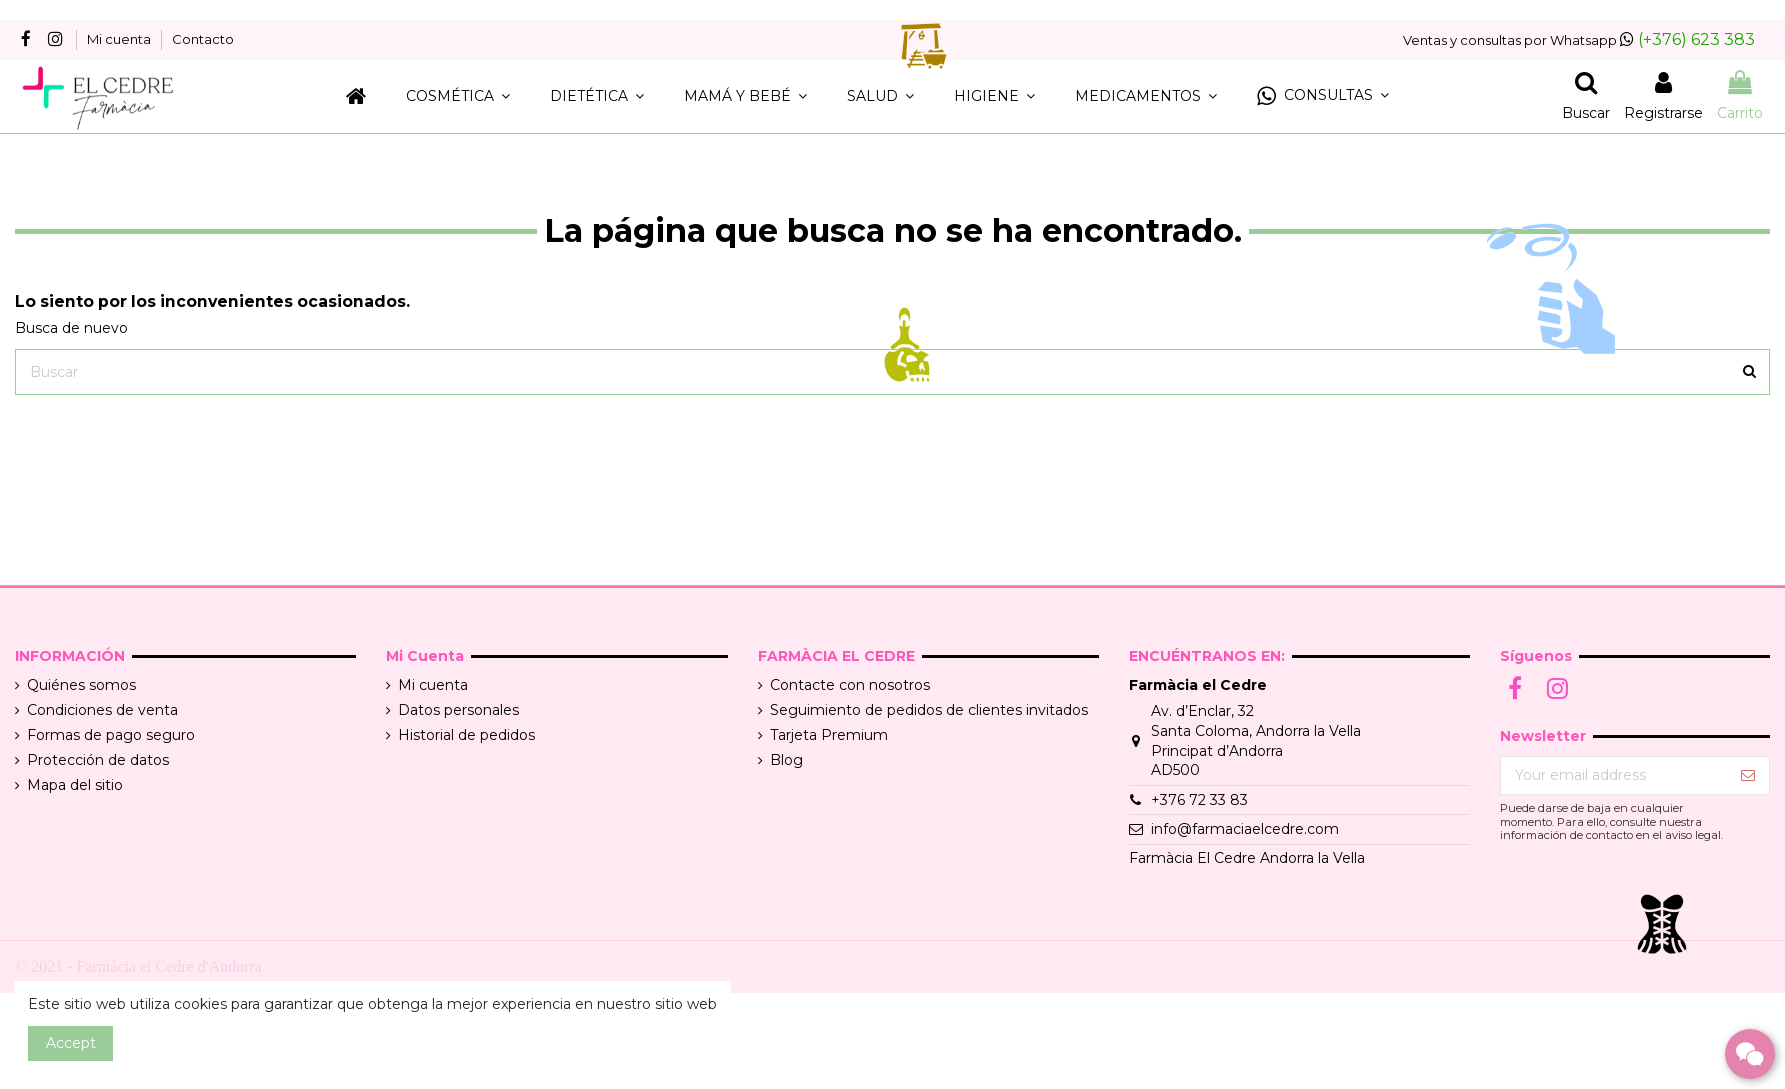 The height and width of the screenshot is (1089, 1785). Describe the element at coordinates (905, 344) in the screenshot. I see `access dark or horror-themed game settings` at that location.